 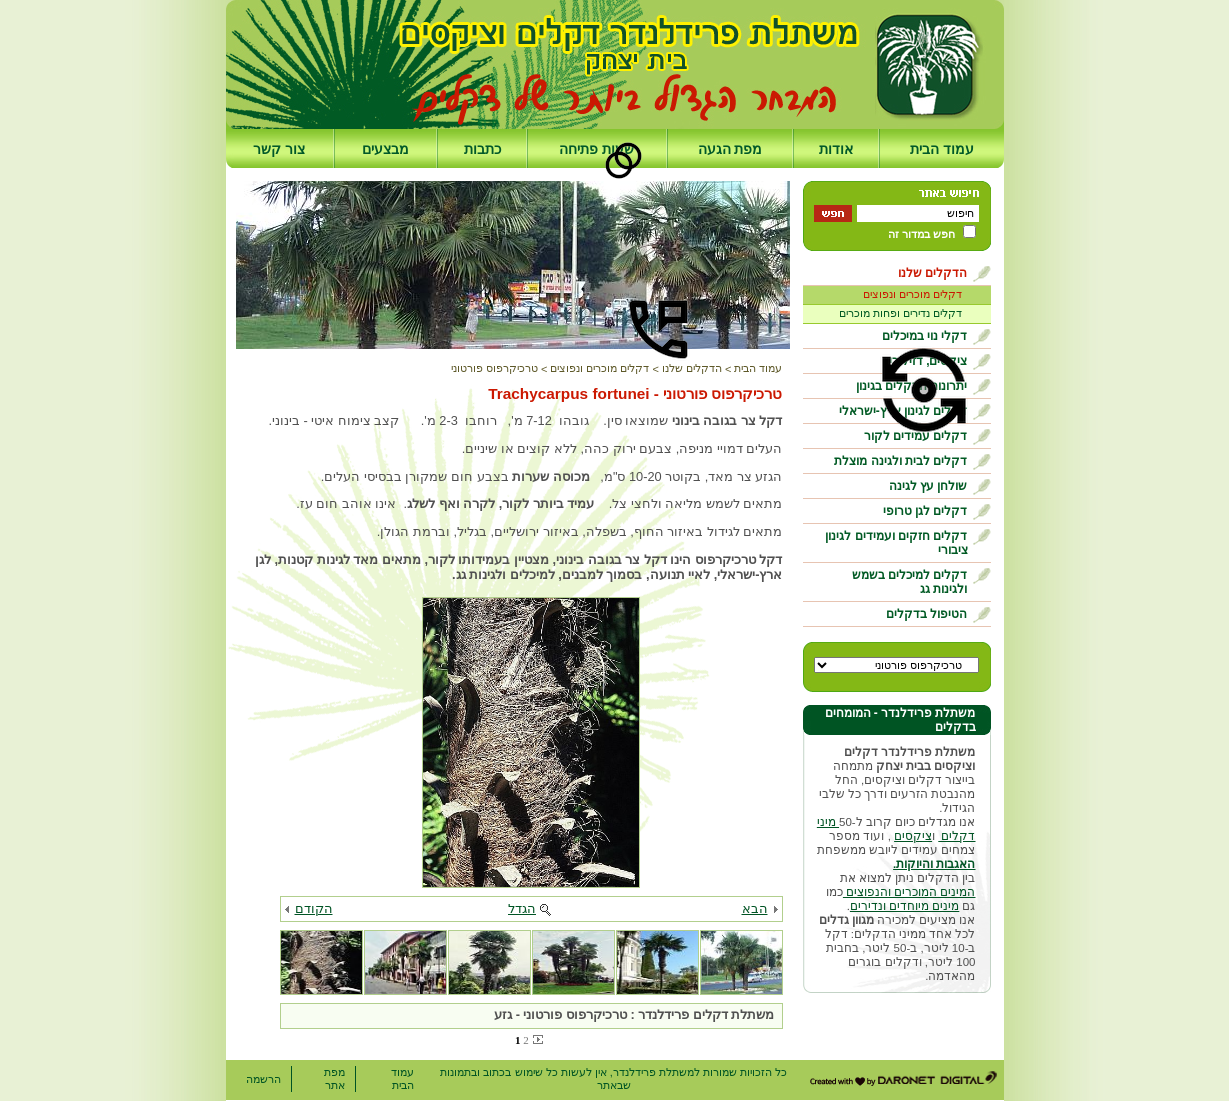 What do you see at coordinates (623, 160) in the screenshot?
I see `toggle blend mode settings` at bounding box center [623, 160].